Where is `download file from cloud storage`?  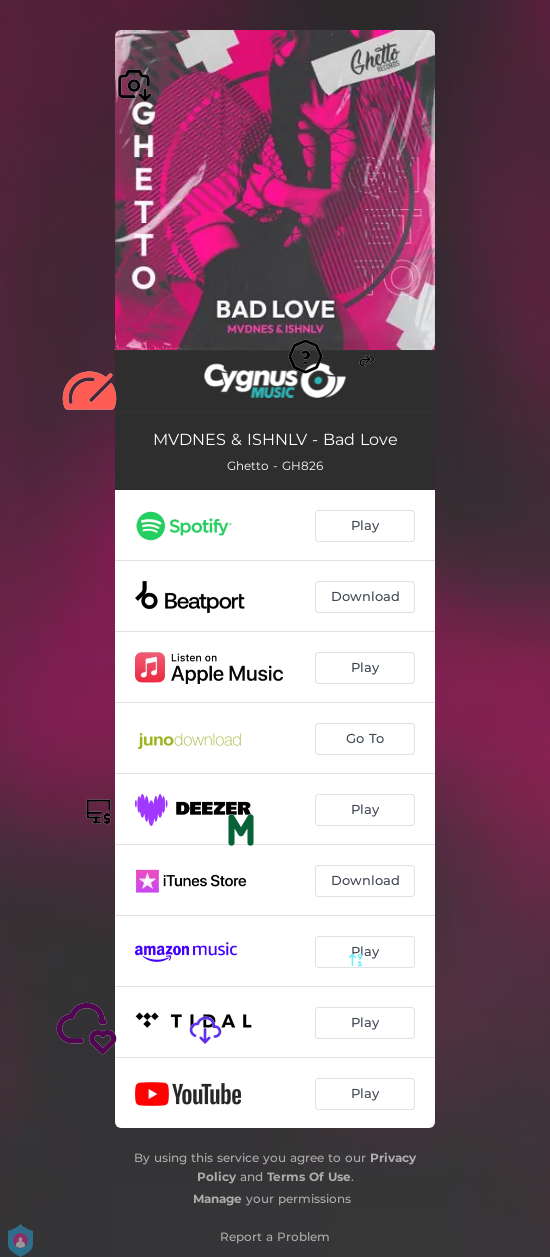
download file from cloud storage is located at coordinates (205, 1028).